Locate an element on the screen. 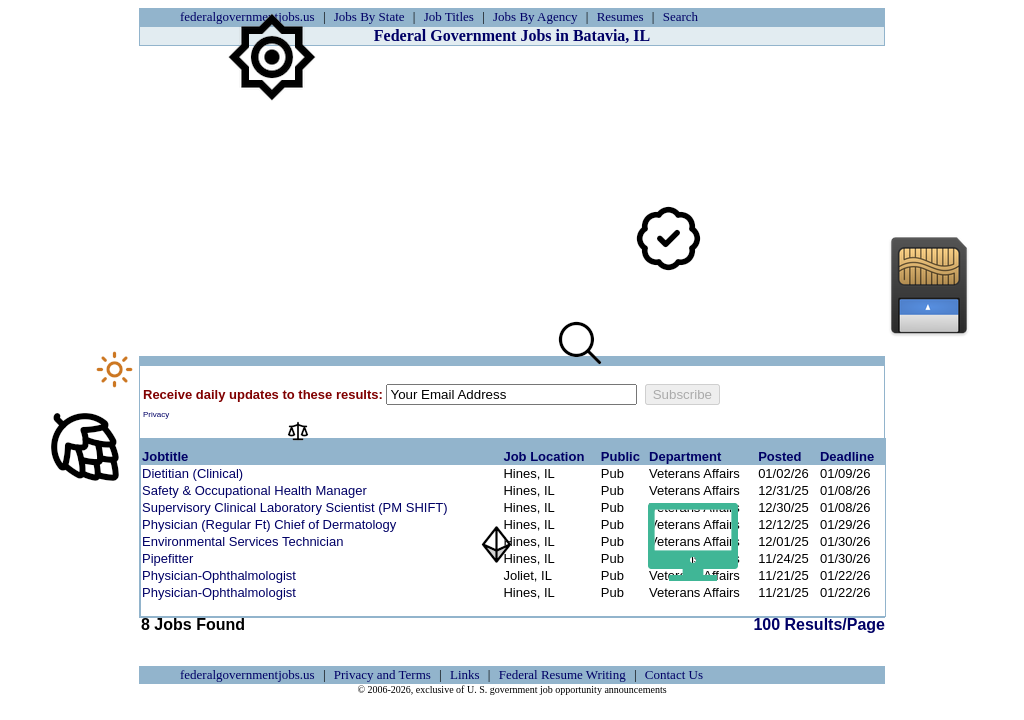 The image size is (1024, 720). search for content or items is located at coordinates (580, 343).